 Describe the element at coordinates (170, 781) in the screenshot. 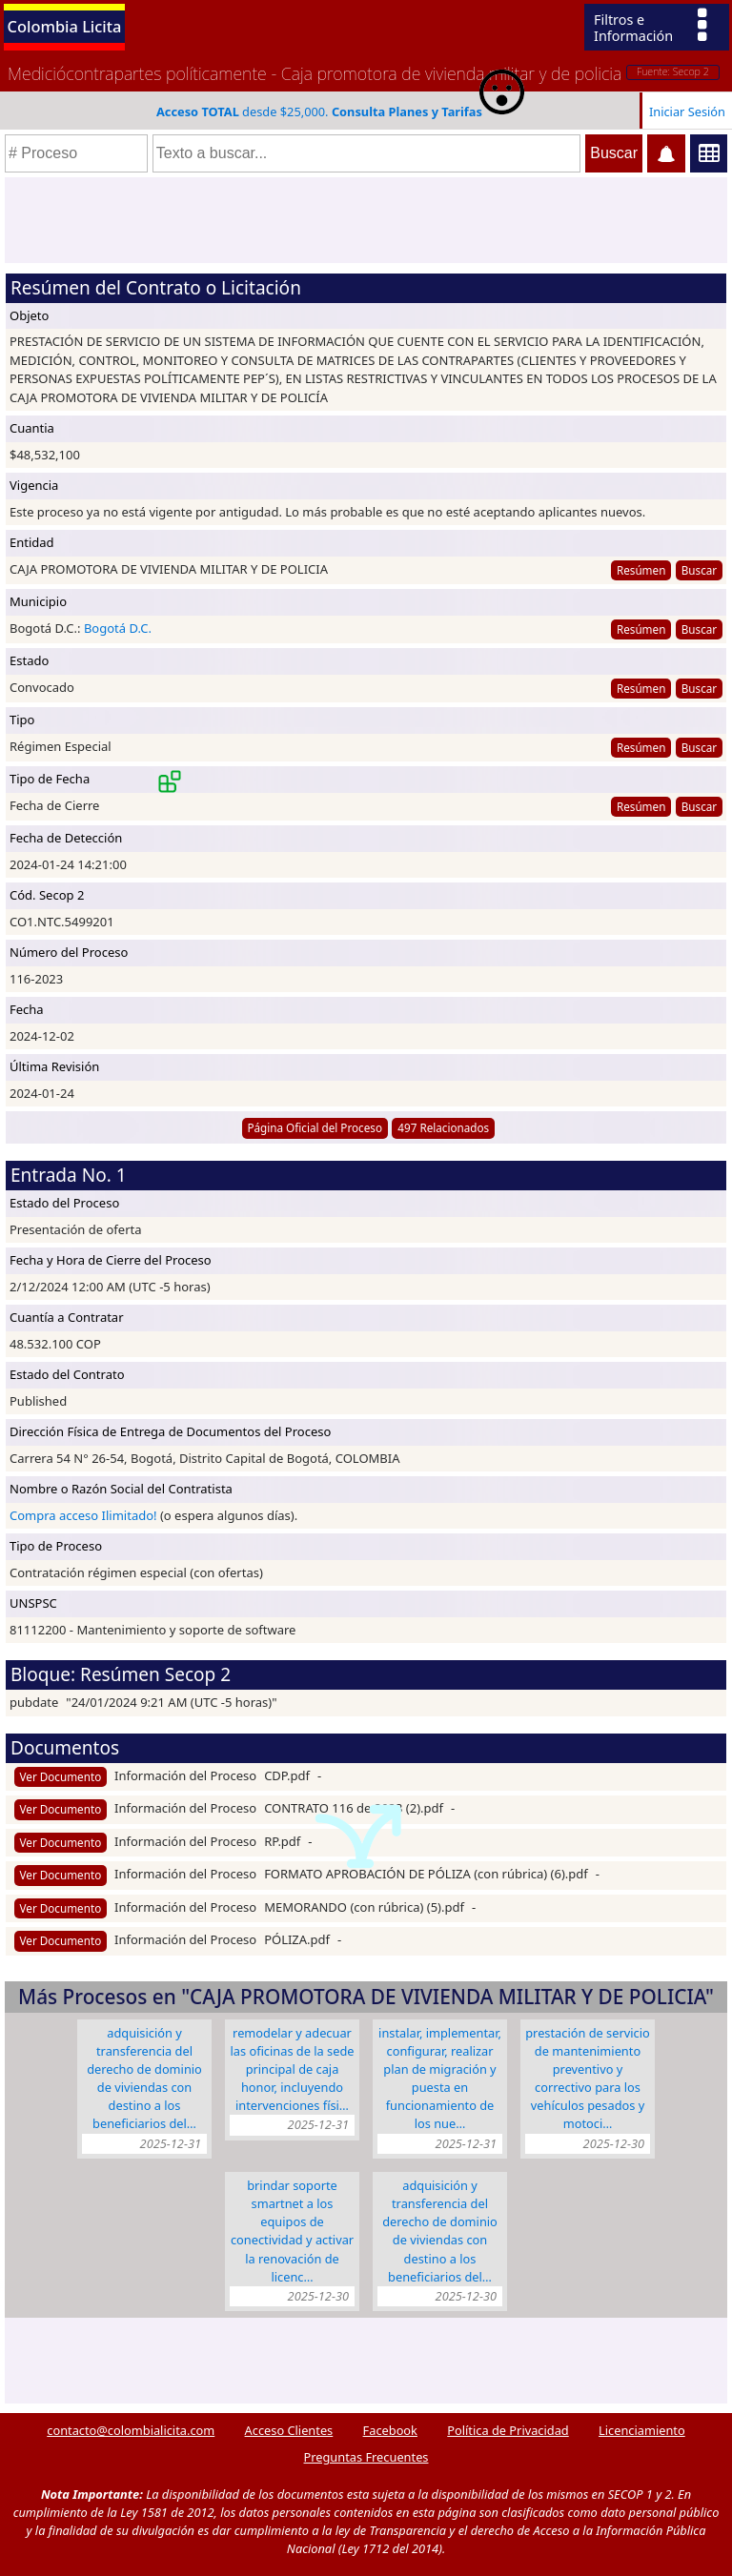

I see `access modular components or building blocks` at that location.